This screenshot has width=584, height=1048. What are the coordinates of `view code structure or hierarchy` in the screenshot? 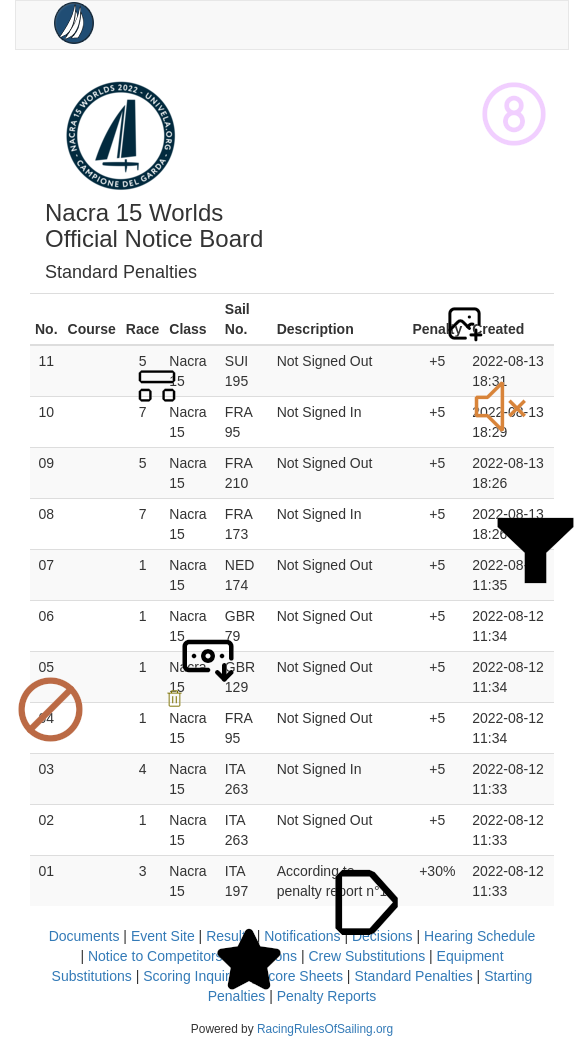 It's located at (157, 386).